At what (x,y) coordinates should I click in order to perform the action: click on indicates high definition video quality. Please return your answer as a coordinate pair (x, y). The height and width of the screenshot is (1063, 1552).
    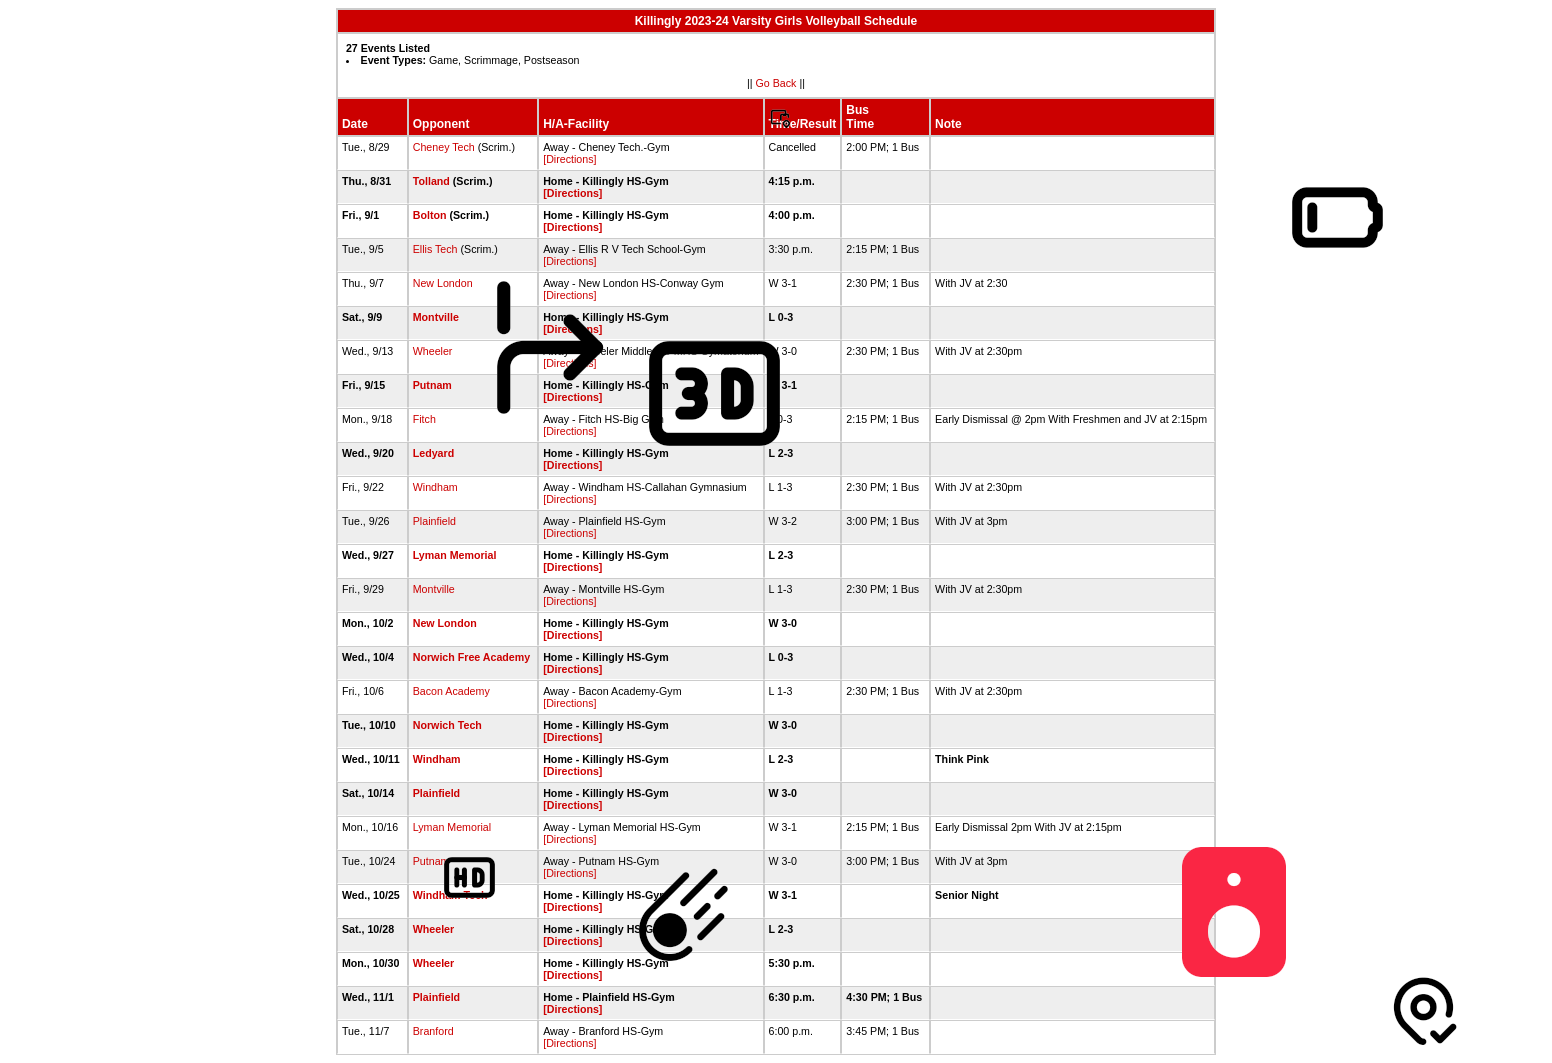
    Looking at the image, I should click on (469, 877).